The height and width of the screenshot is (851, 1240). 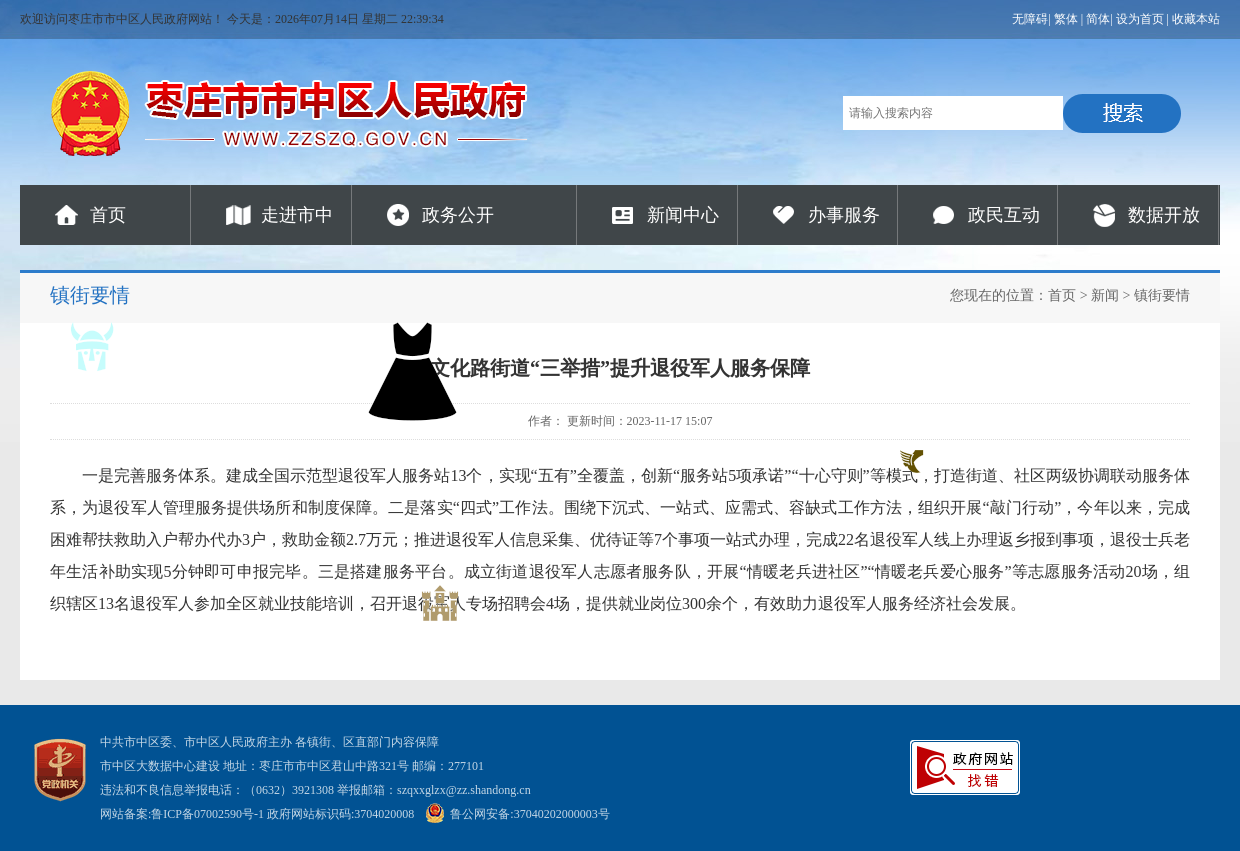 I want to click on indicates speed boost or agility power-up, so click(x=911, y=461).